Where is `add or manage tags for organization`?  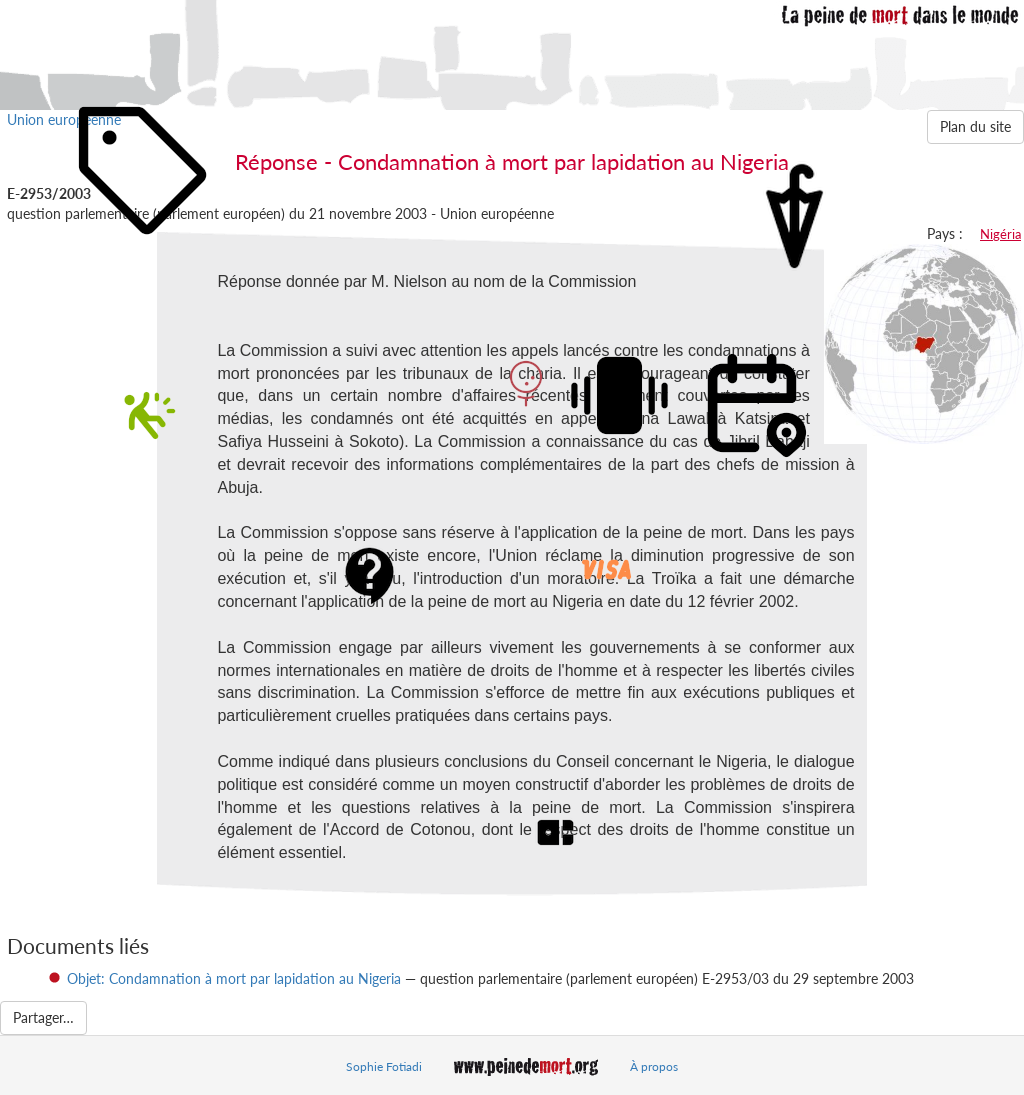 add or manage tags for organization is located at coordinates (135, 163).